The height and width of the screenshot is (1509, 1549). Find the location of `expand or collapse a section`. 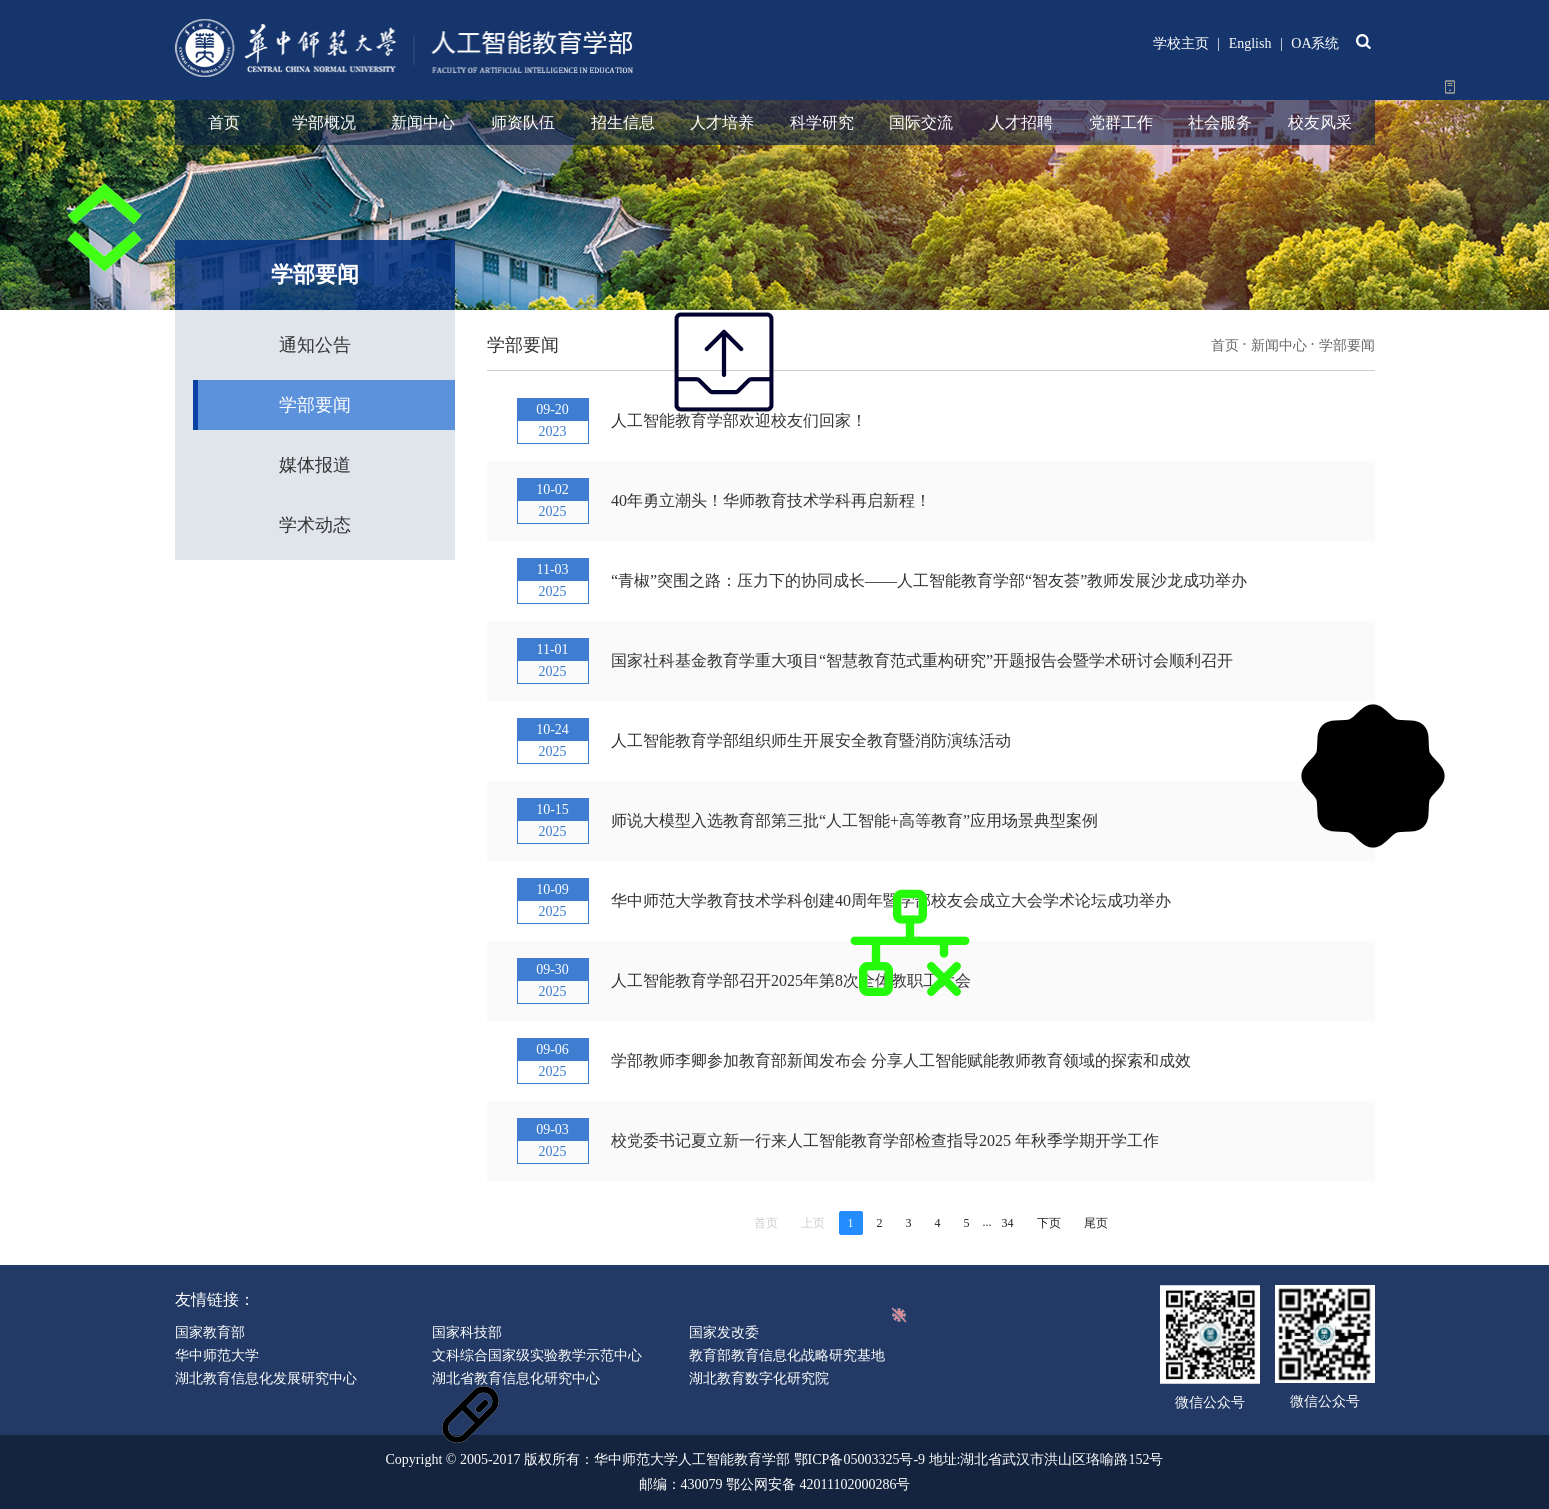

expand or collapse a section is located at coordinates (104, 227).